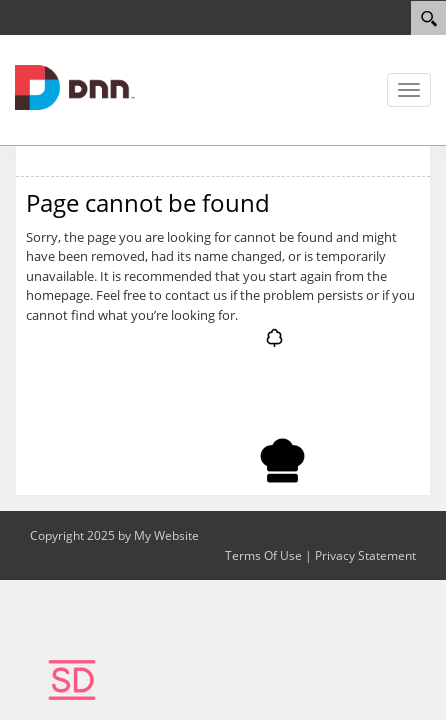  Describe the element at coordinates (274, 337) in the screenshot. I see `view parks or nature areas on a map` at that location.